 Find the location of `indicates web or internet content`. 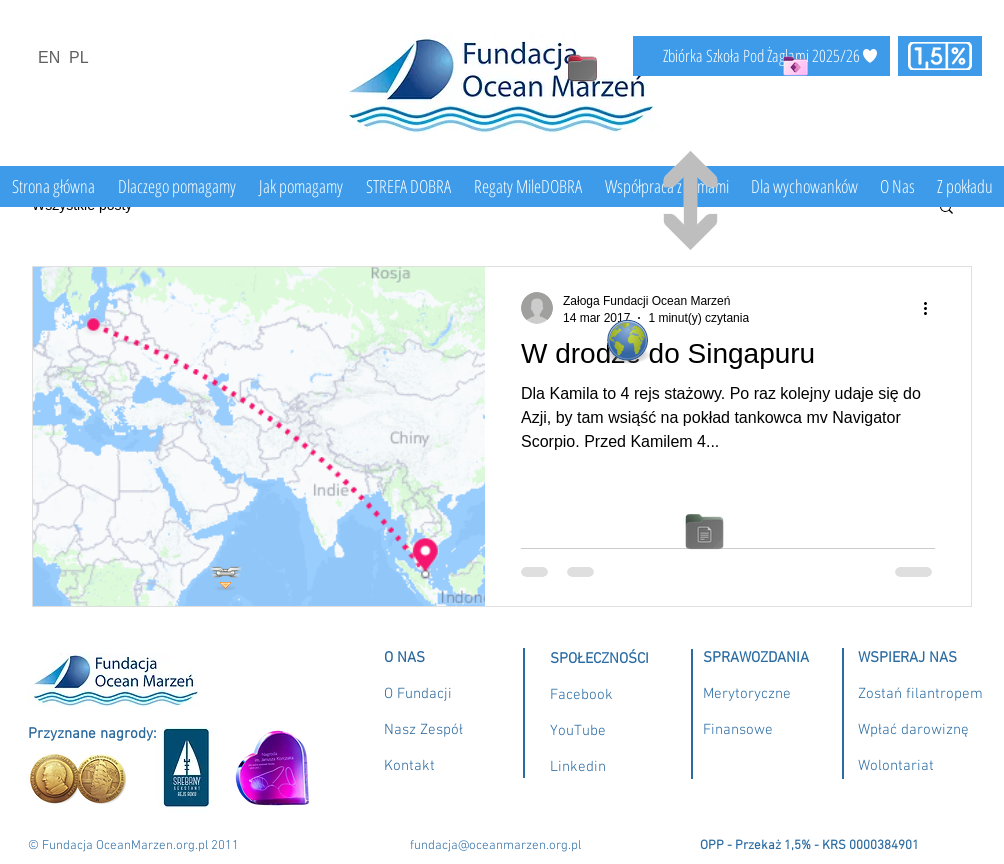

indicates web or internet content is located at coordinates (628, 341).